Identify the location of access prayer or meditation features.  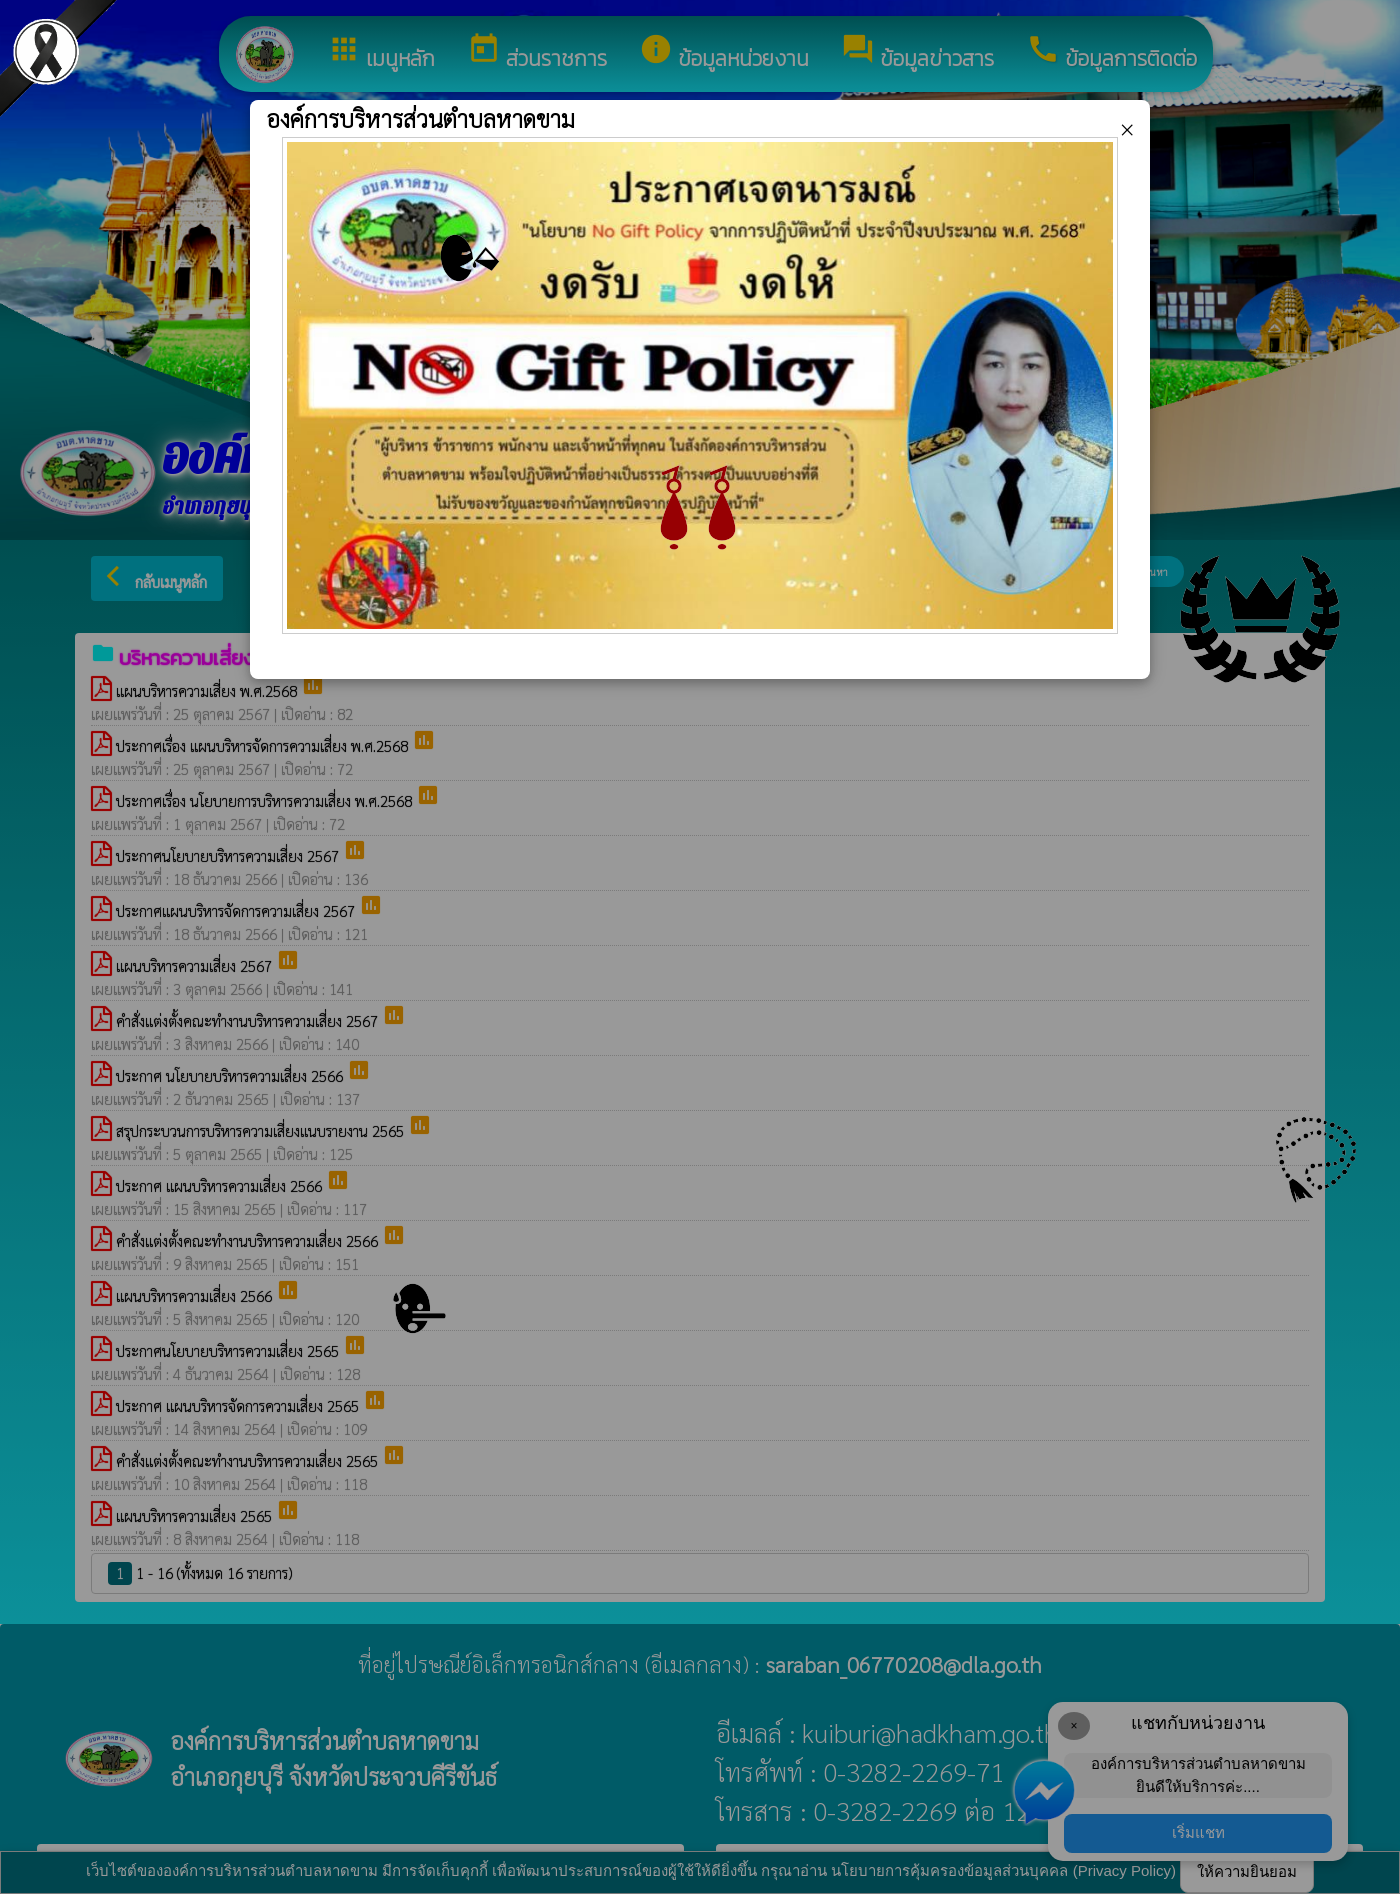
(1316, 1160).